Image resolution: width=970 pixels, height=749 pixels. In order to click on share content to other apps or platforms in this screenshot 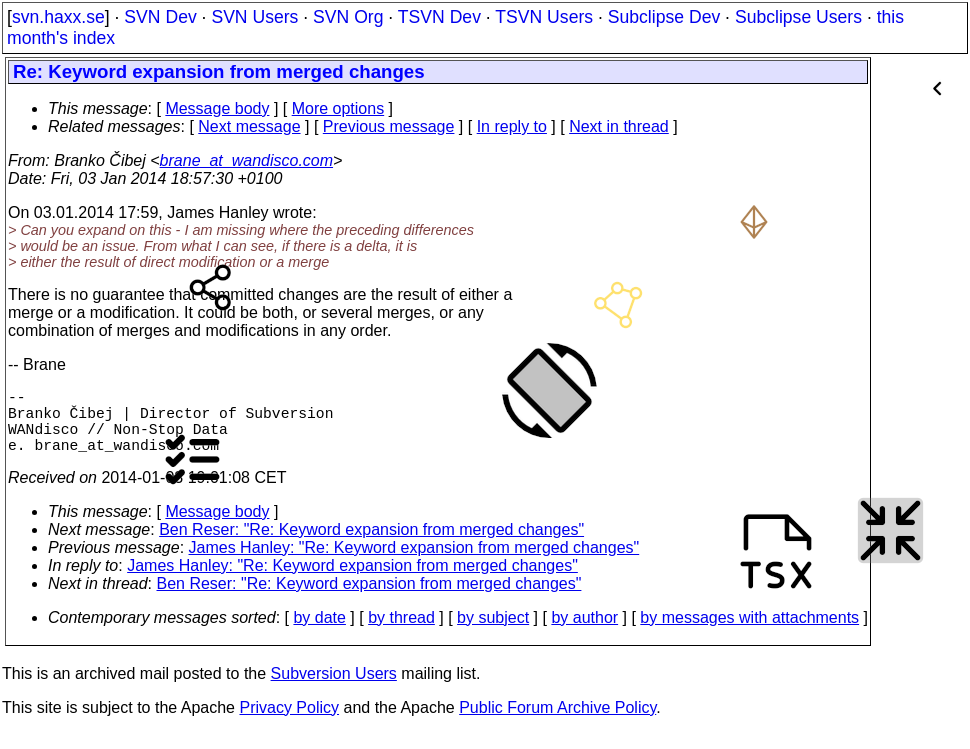, I will do `click(212, 287)`.